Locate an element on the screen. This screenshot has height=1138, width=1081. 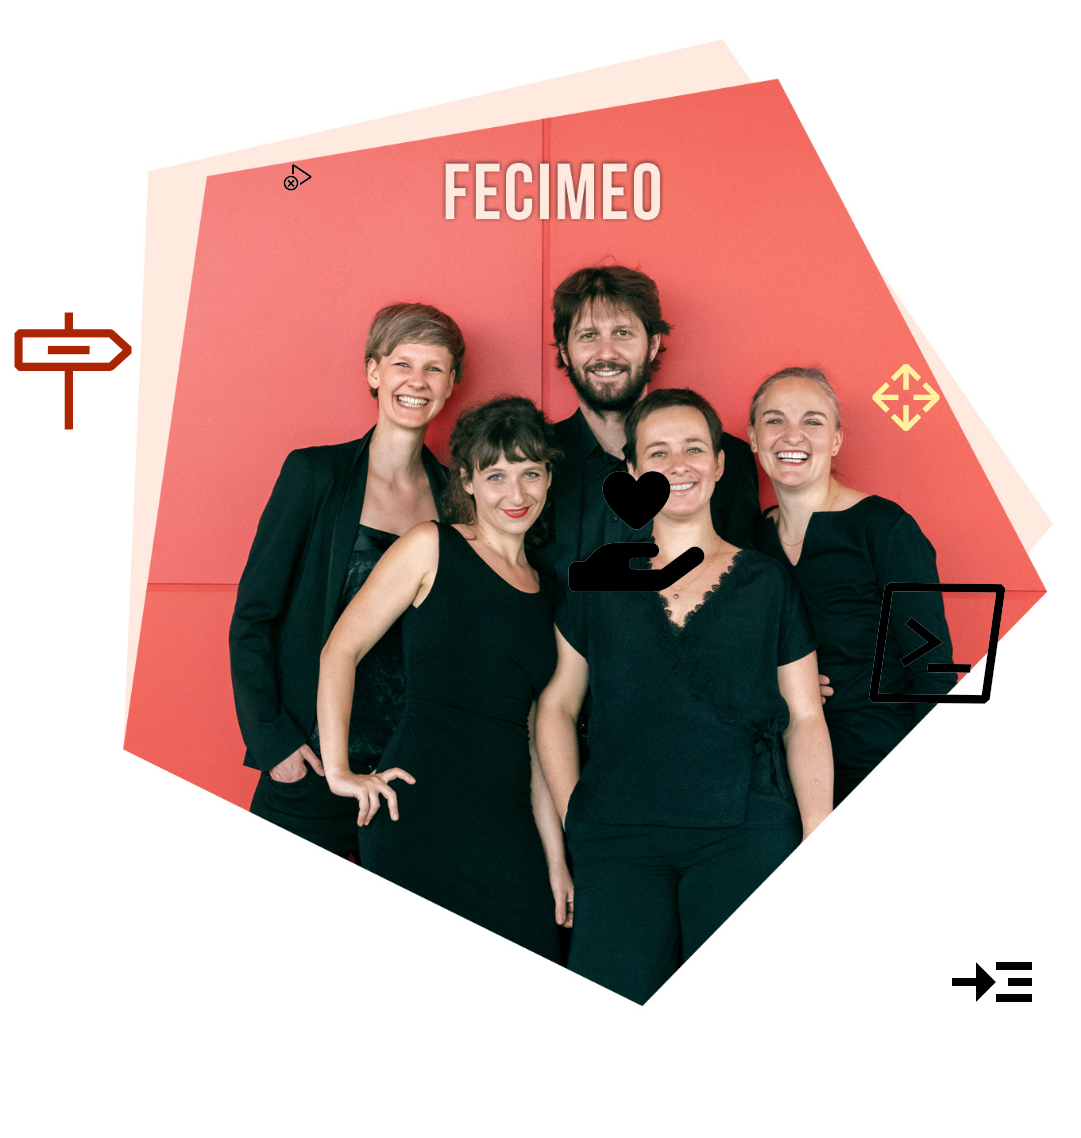
expand to read more content is located at coordinates (992, 982).